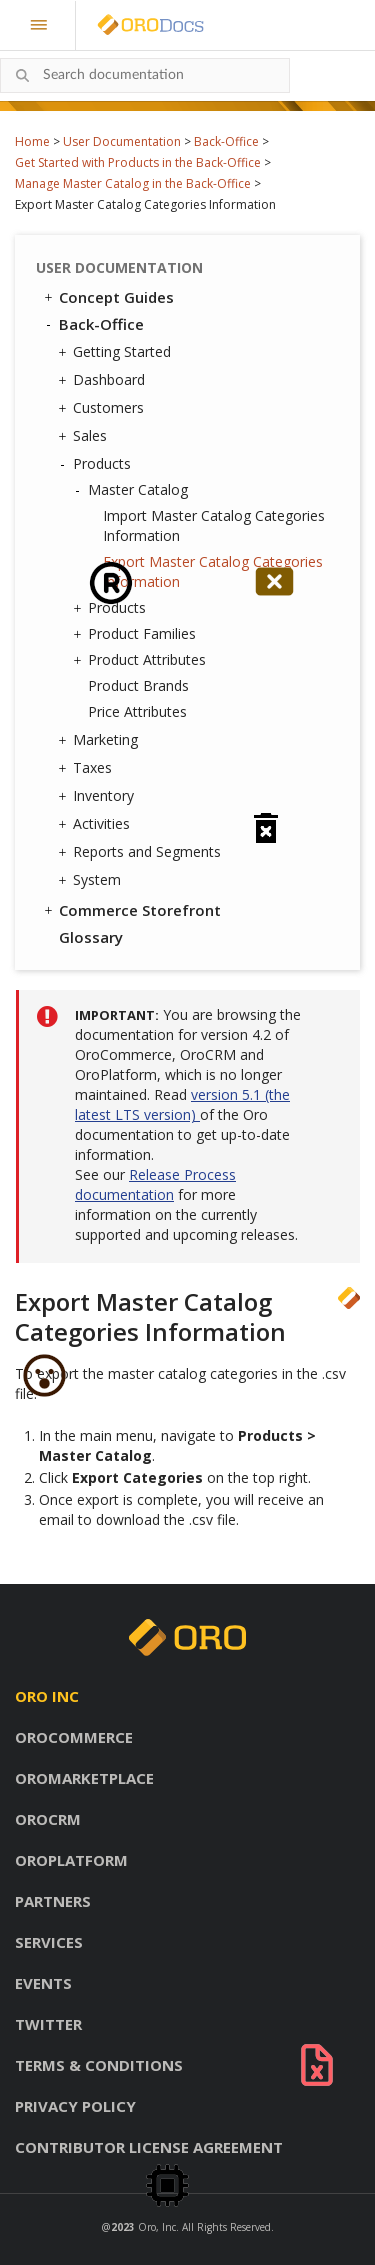 Image resolution: width=375 pixels, height=2265 pixels. Describe the element at coordinates (167, 2185) in the screenshot. I see `view hardware or processor information` at that location.